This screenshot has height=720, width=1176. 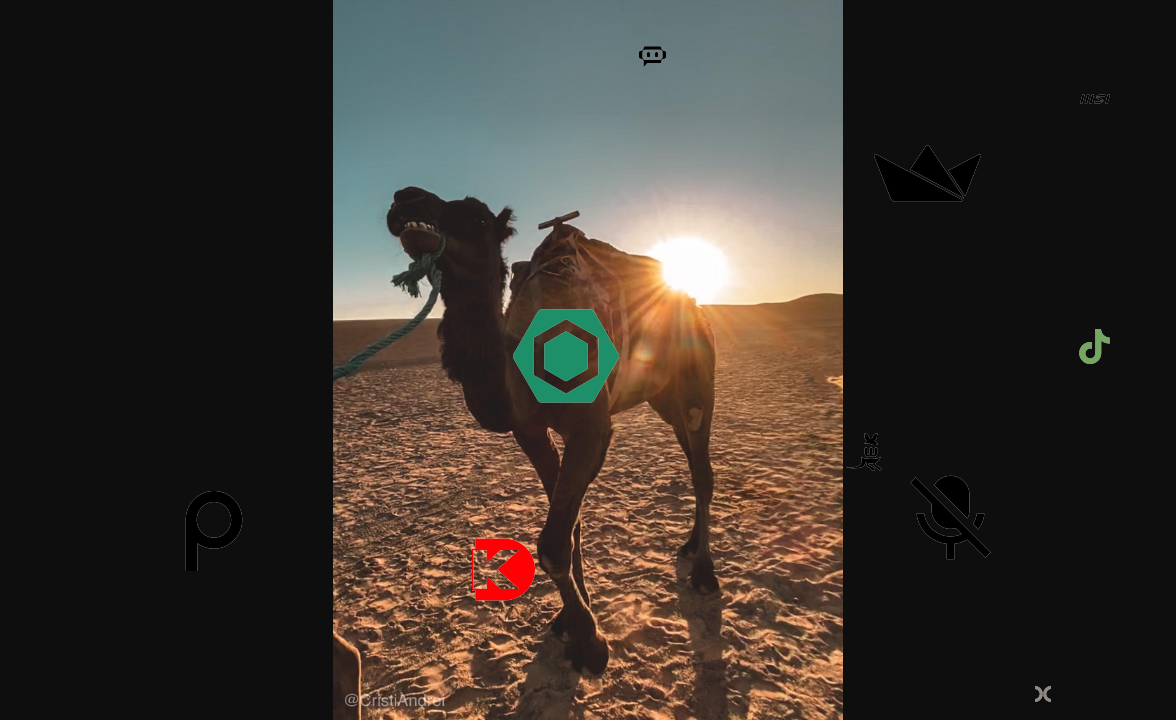 I want to click on open wallabag read-it-later app, so click(x=864, y=452).